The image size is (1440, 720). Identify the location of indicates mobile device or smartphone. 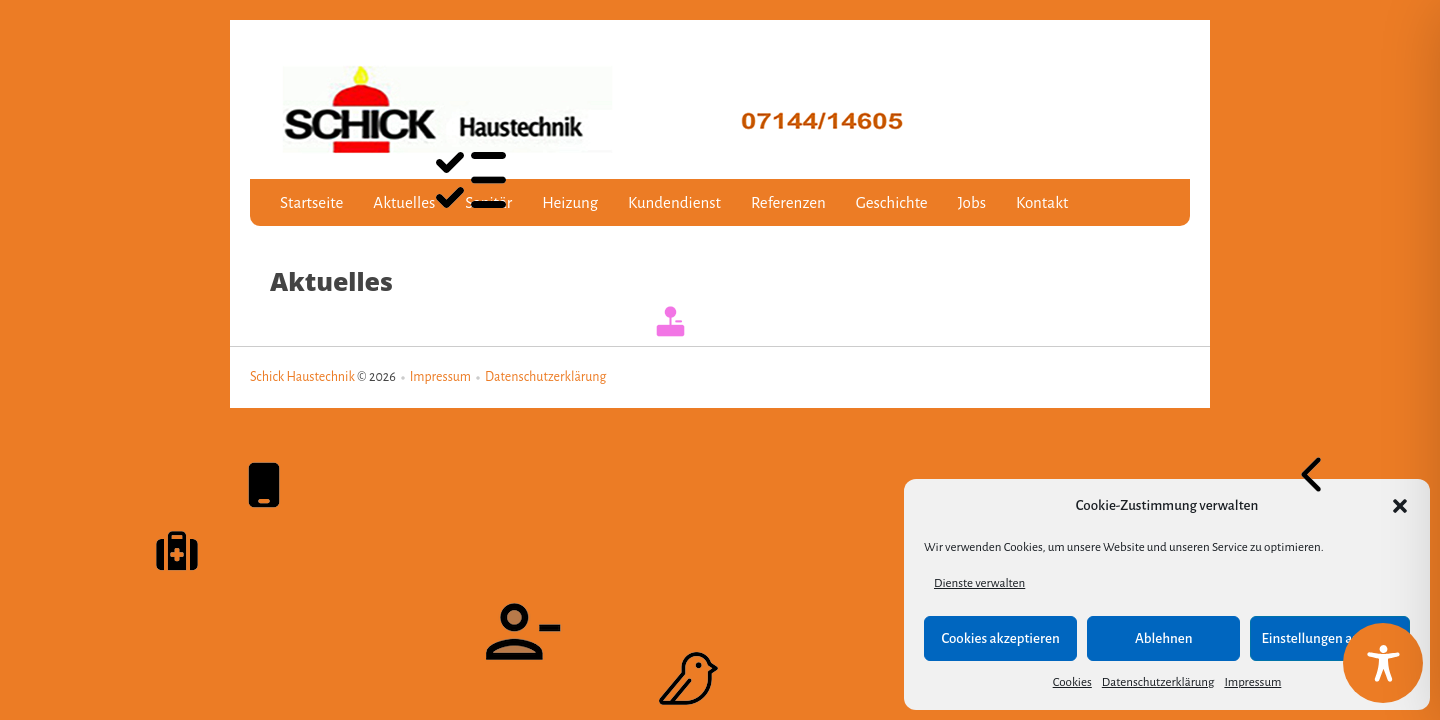
(264, 485).